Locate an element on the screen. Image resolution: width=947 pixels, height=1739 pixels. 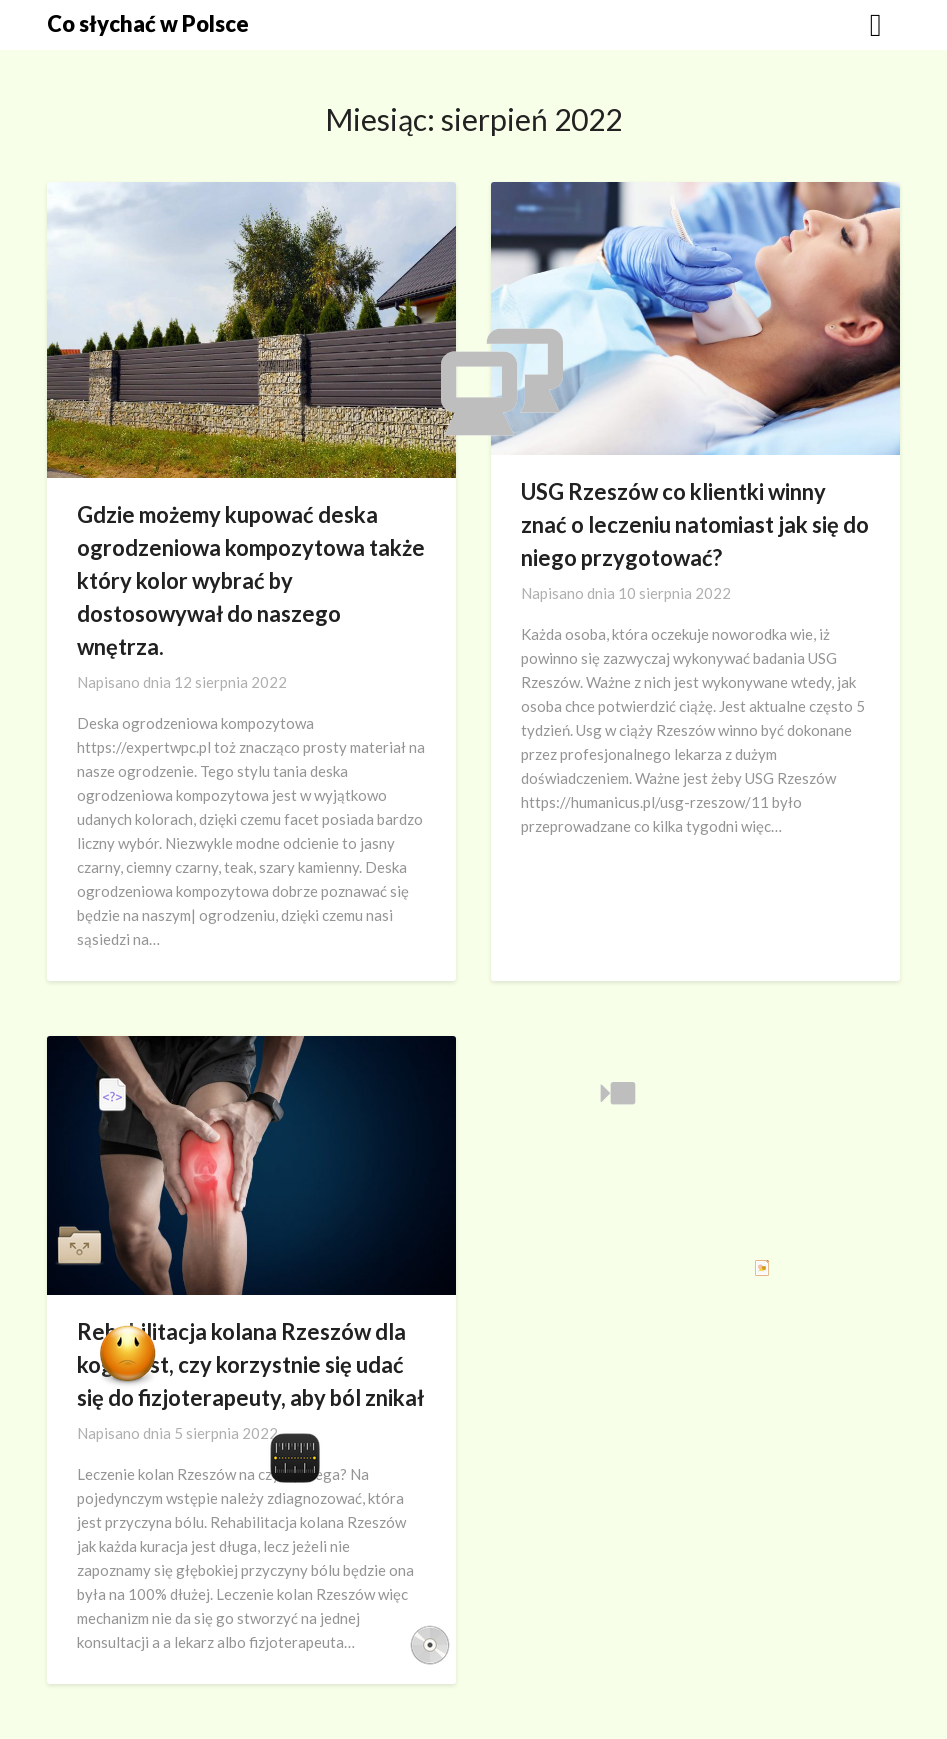
indicates a rewritable CD-RW disc is located at coordinates (430, 1645).